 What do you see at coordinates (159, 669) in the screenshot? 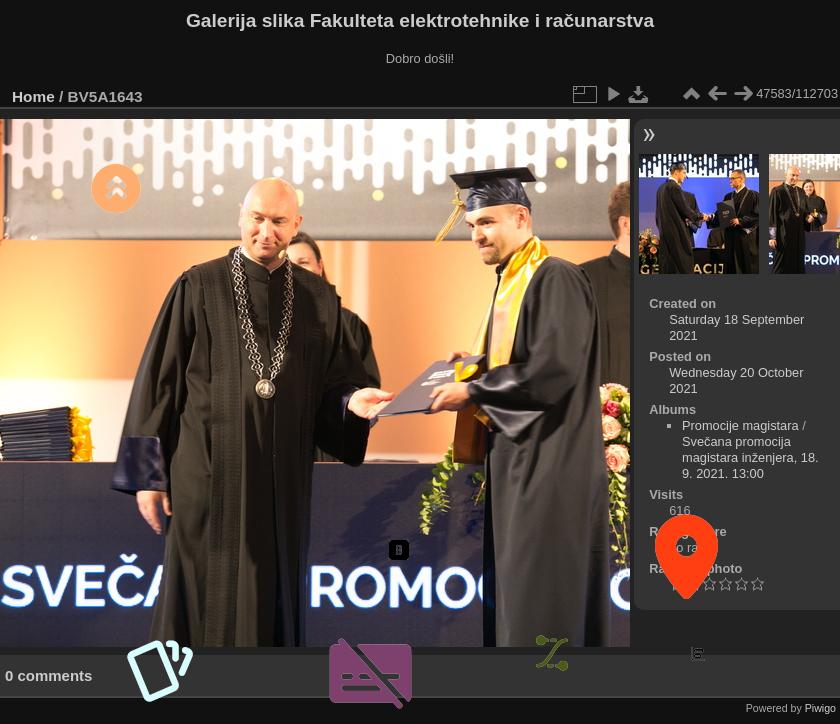
I see `view your saved cards or card collection` at bounding box center [159, 669].